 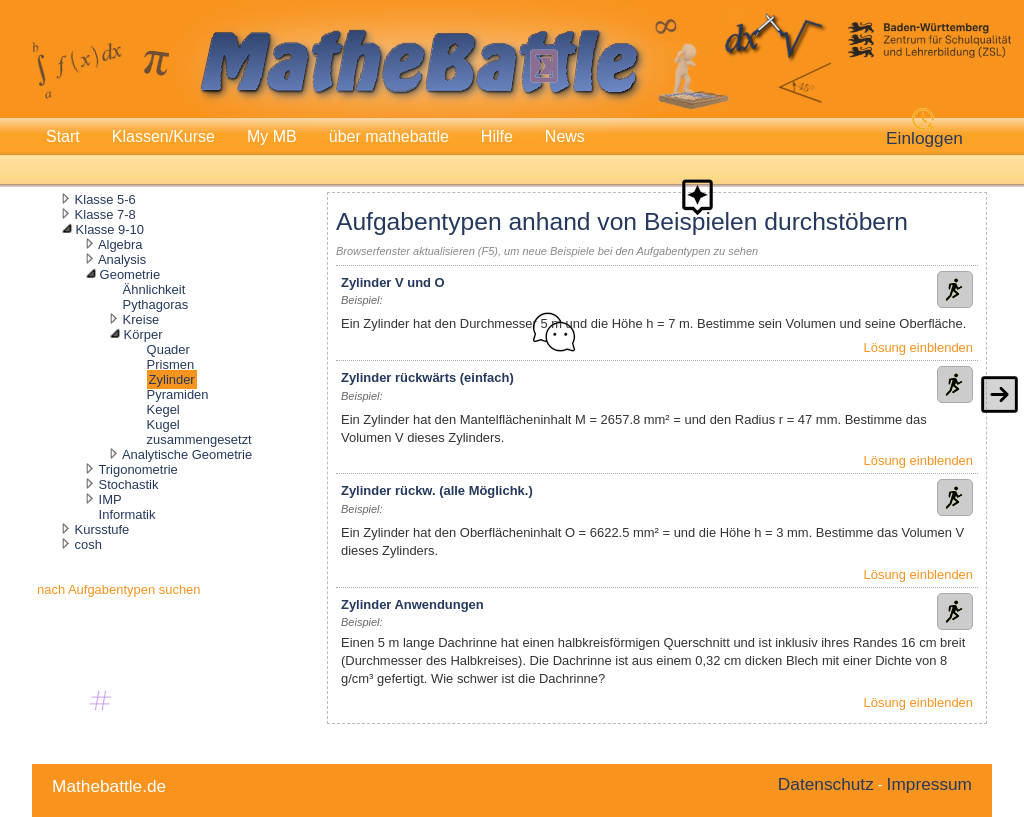 I want to click on view or browse hashtags, so click(x=100, y=700).